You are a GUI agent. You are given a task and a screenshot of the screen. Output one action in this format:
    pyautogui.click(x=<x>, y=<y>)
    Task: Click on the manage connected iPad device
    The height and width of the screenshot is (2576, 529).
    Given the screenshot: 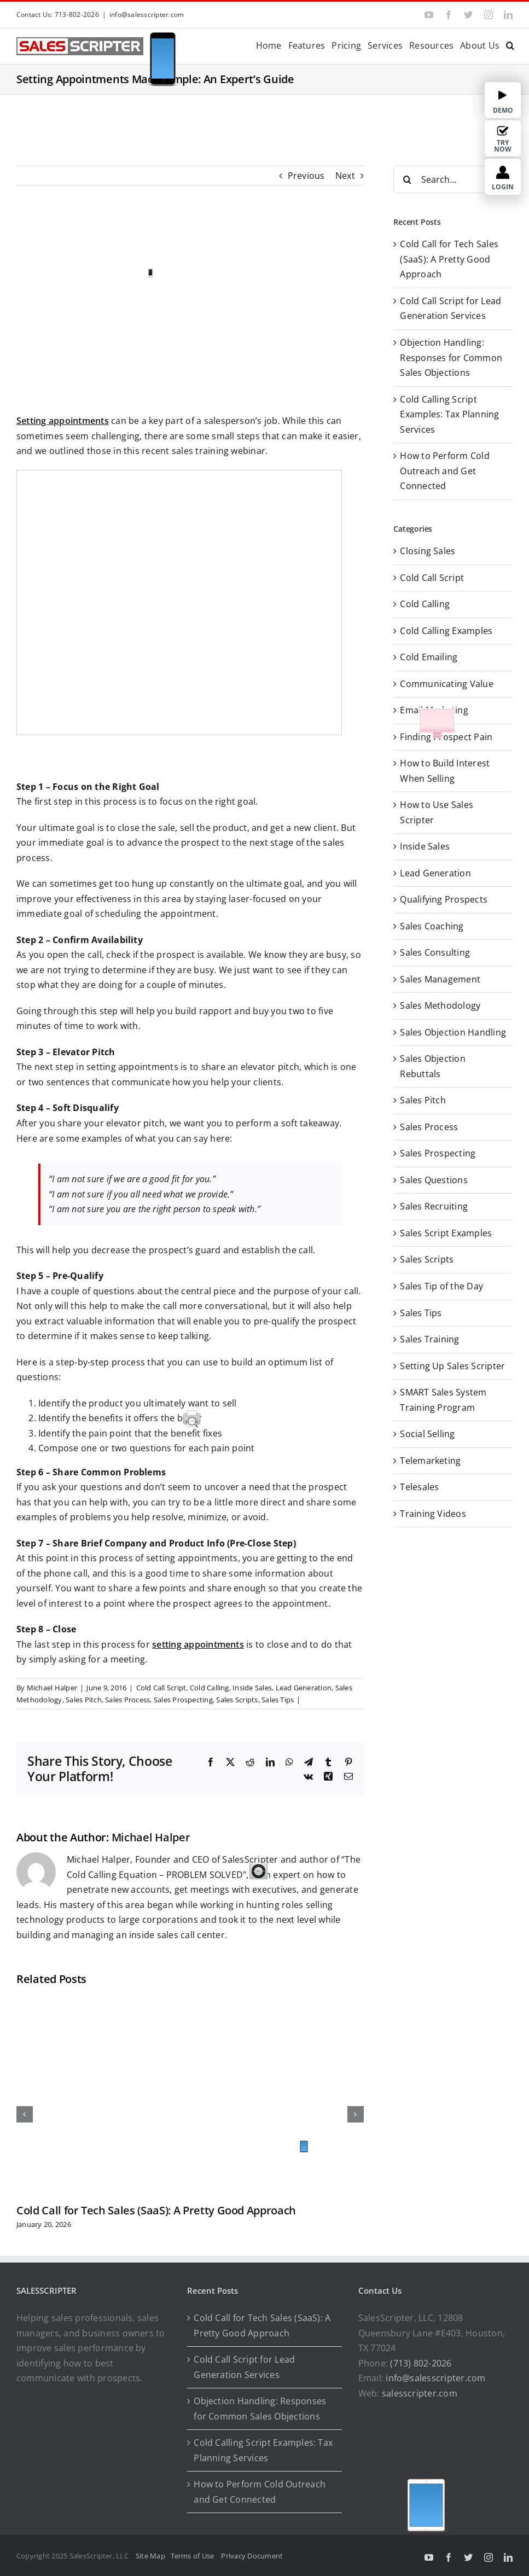 What is the action you would take?
    pyautogui.click(x=426, y=2505)
    